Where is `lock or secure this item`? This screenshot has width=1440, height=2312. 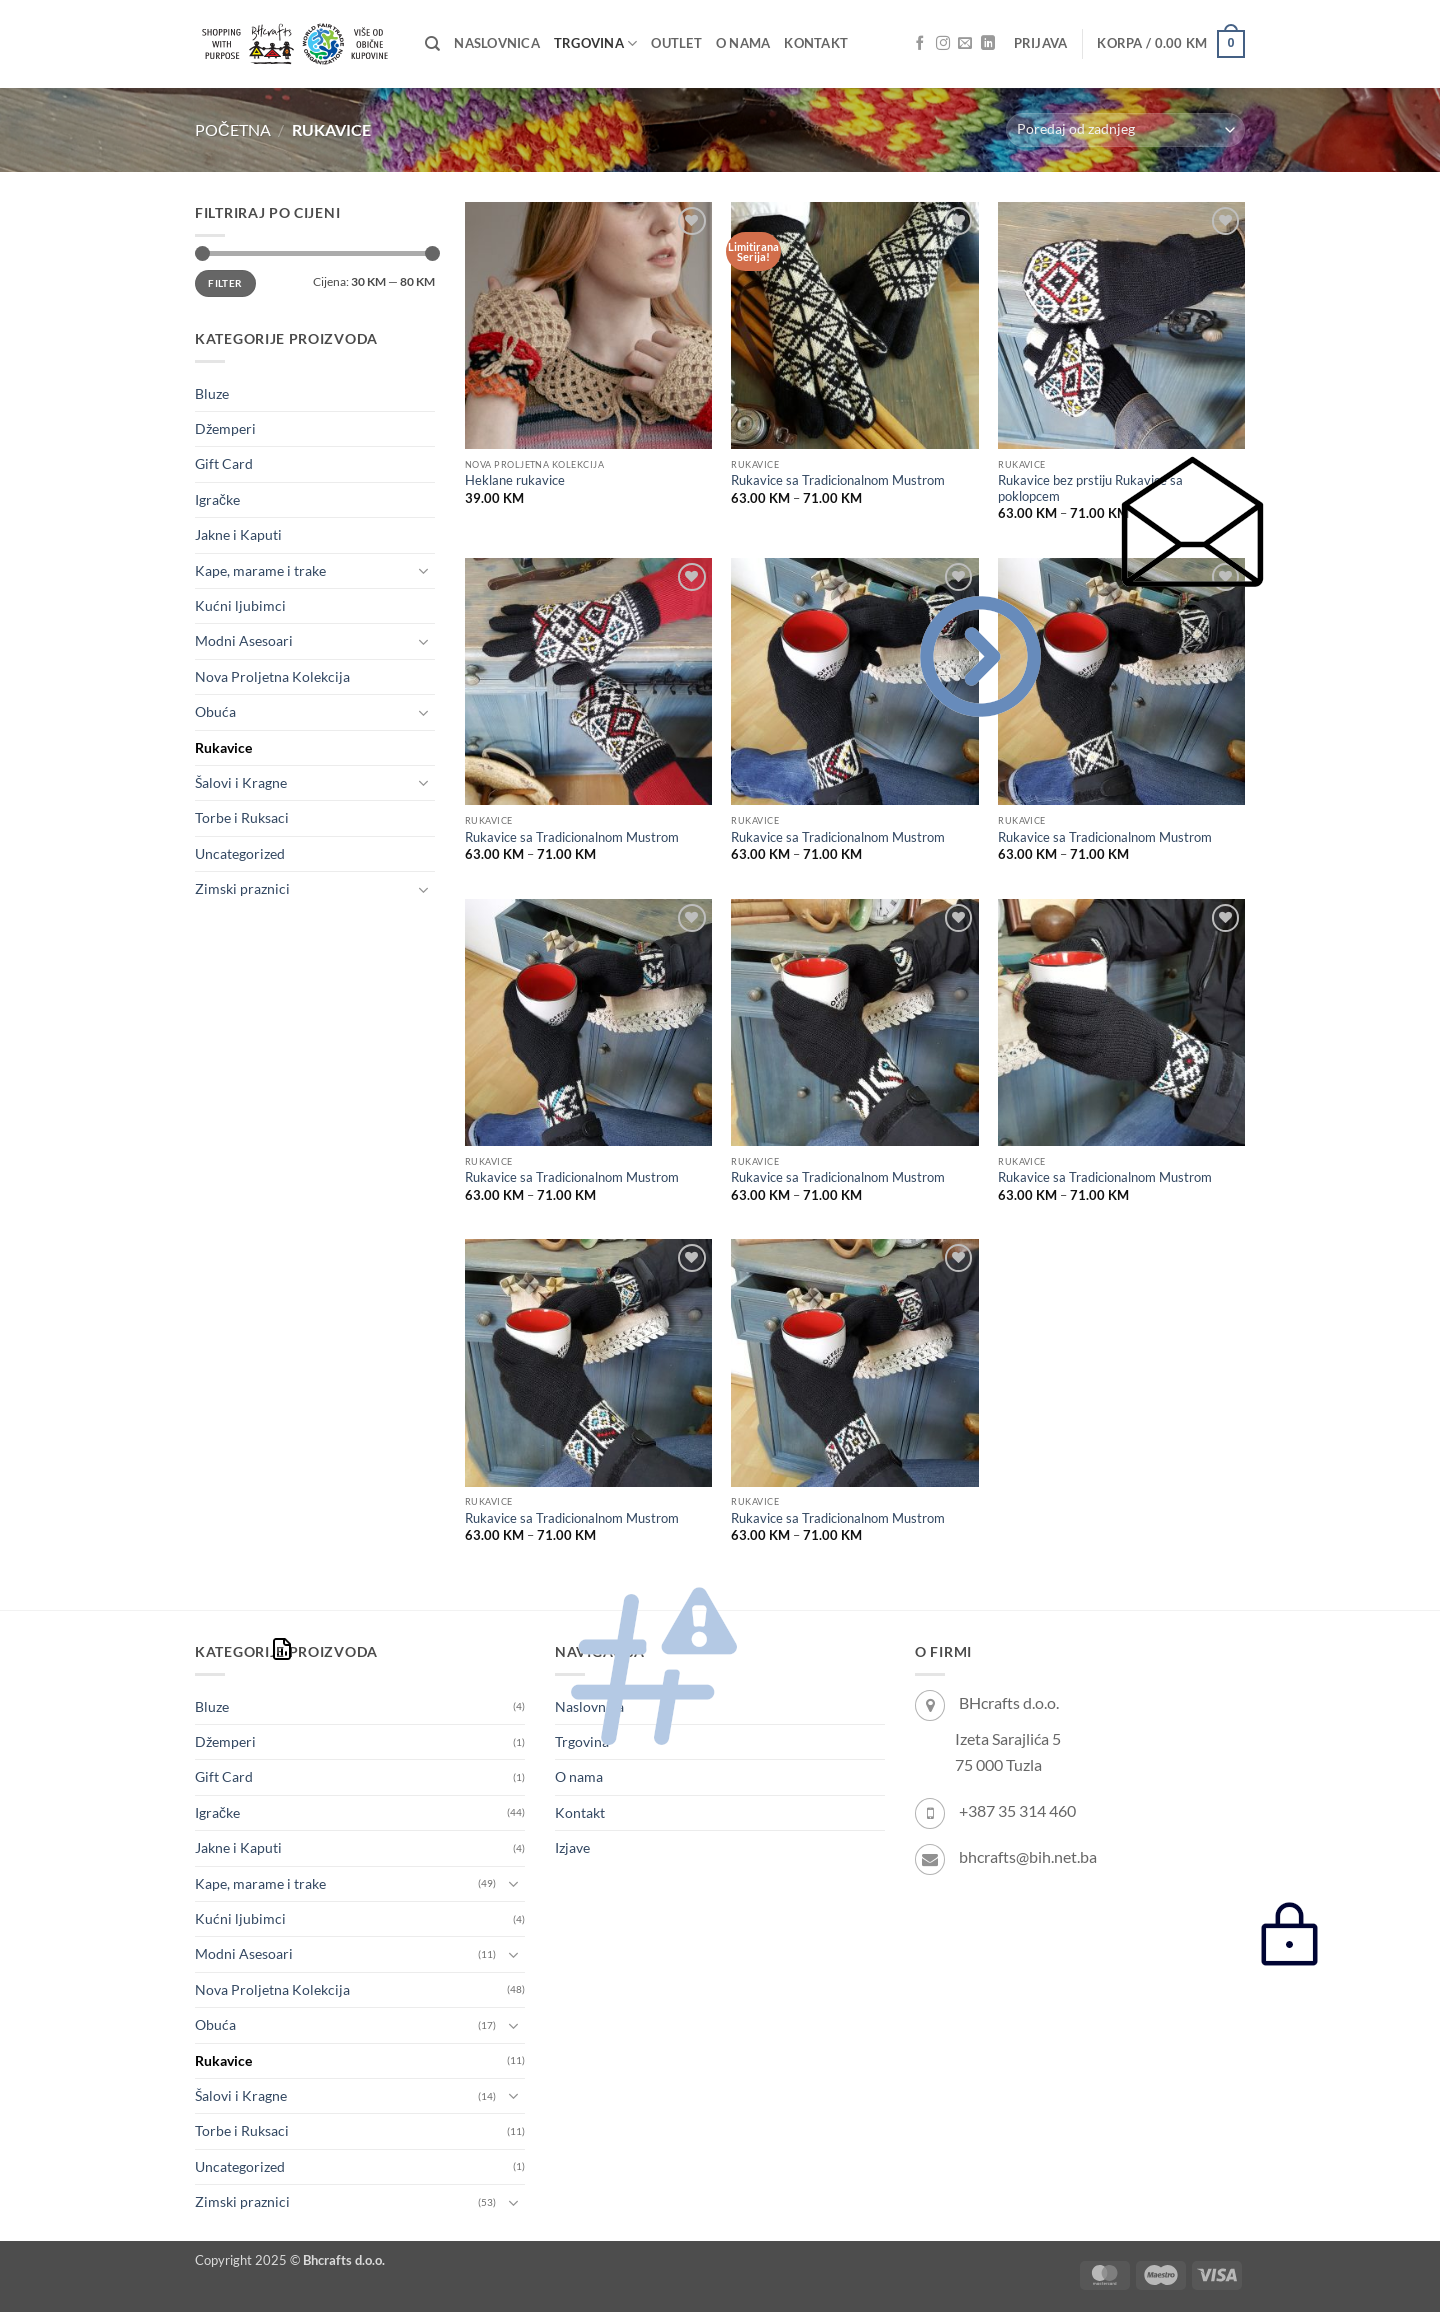 lock or secure this item is located at coordinates (1289, 1937).